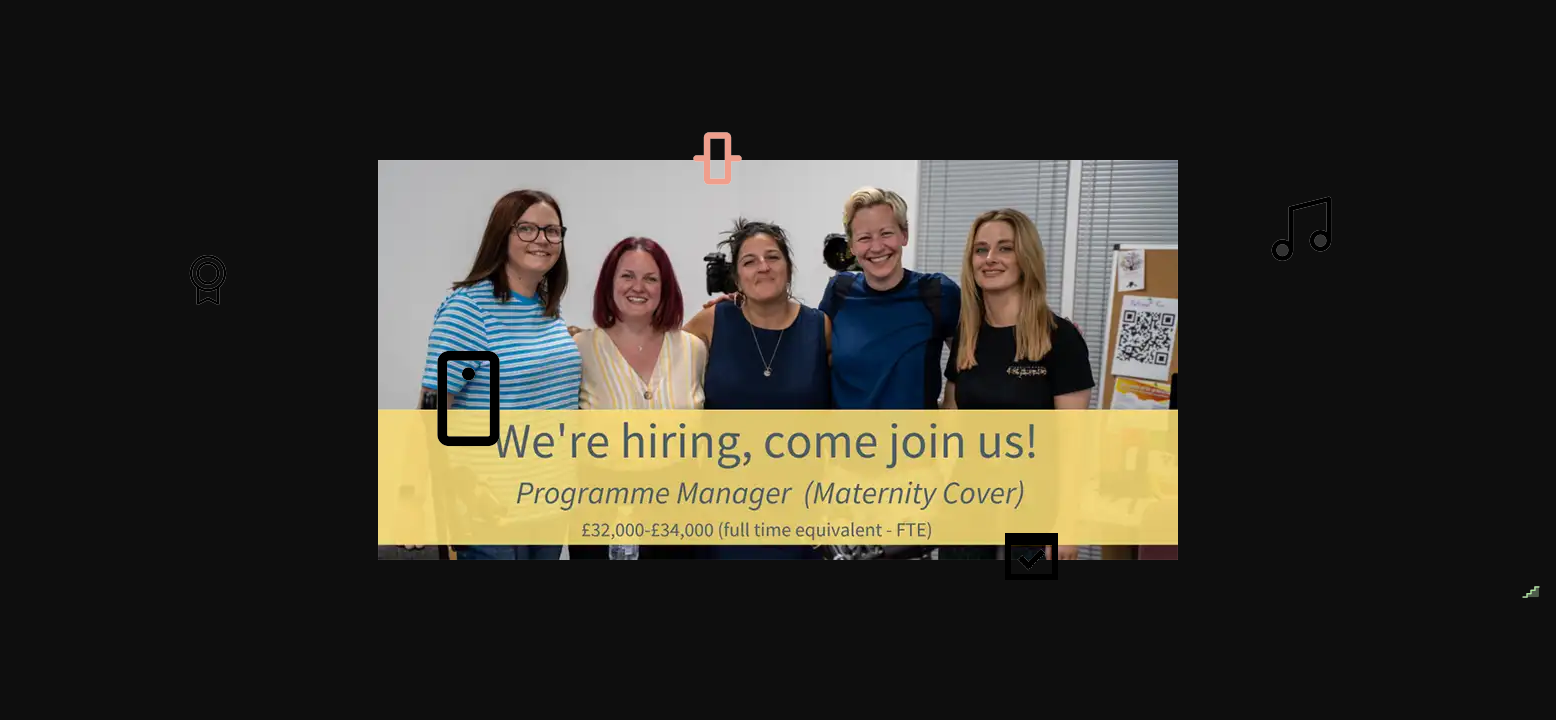 Image resolution: width=1556 pixels, height=720 pixels. I want to click on indicates a verified domain or website, so click(1031, 556).